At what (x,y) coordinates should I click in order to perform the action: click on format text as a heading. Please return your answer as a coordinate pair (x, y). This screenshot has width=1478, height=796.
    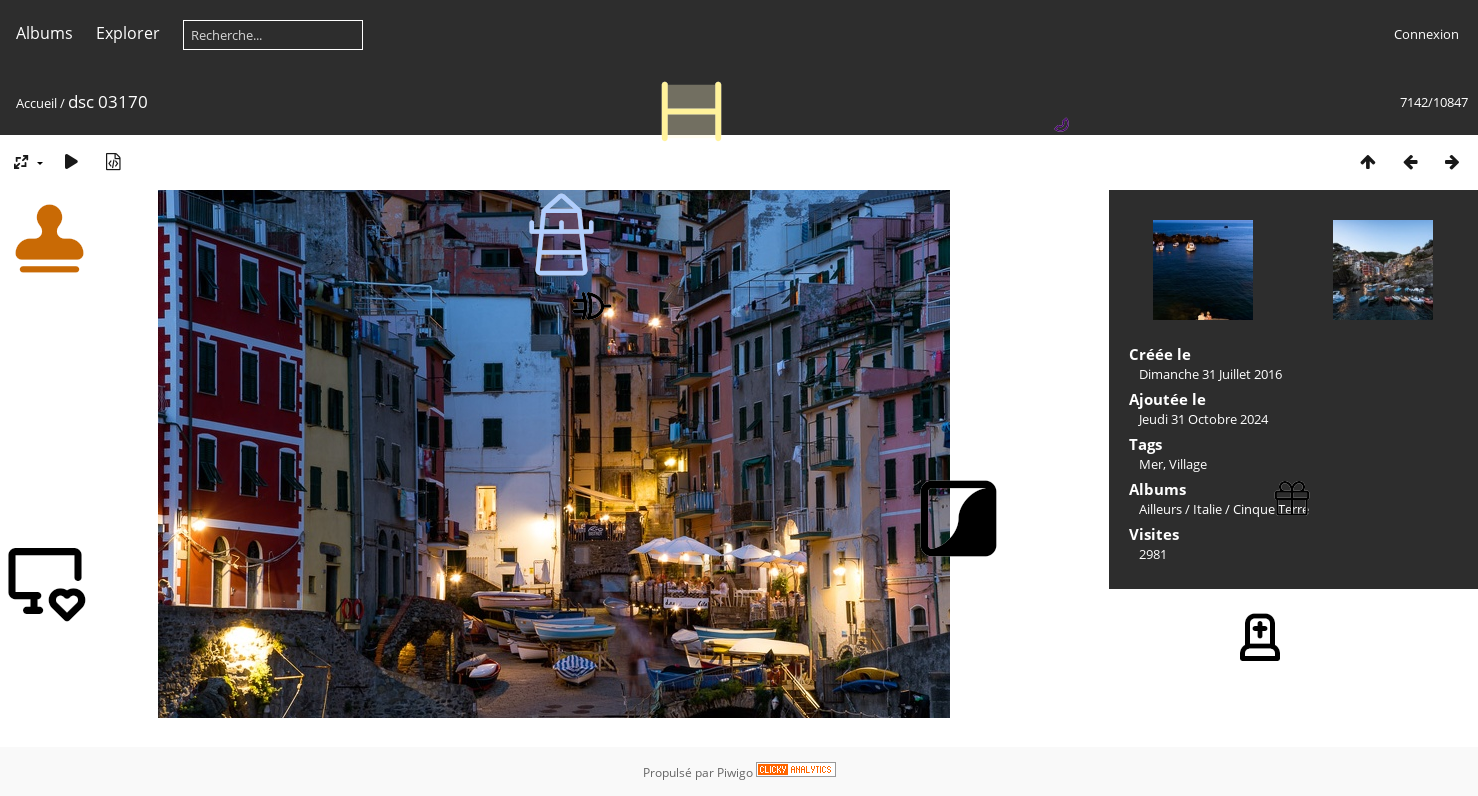
    Looking at the image, I should click on (691, 111).